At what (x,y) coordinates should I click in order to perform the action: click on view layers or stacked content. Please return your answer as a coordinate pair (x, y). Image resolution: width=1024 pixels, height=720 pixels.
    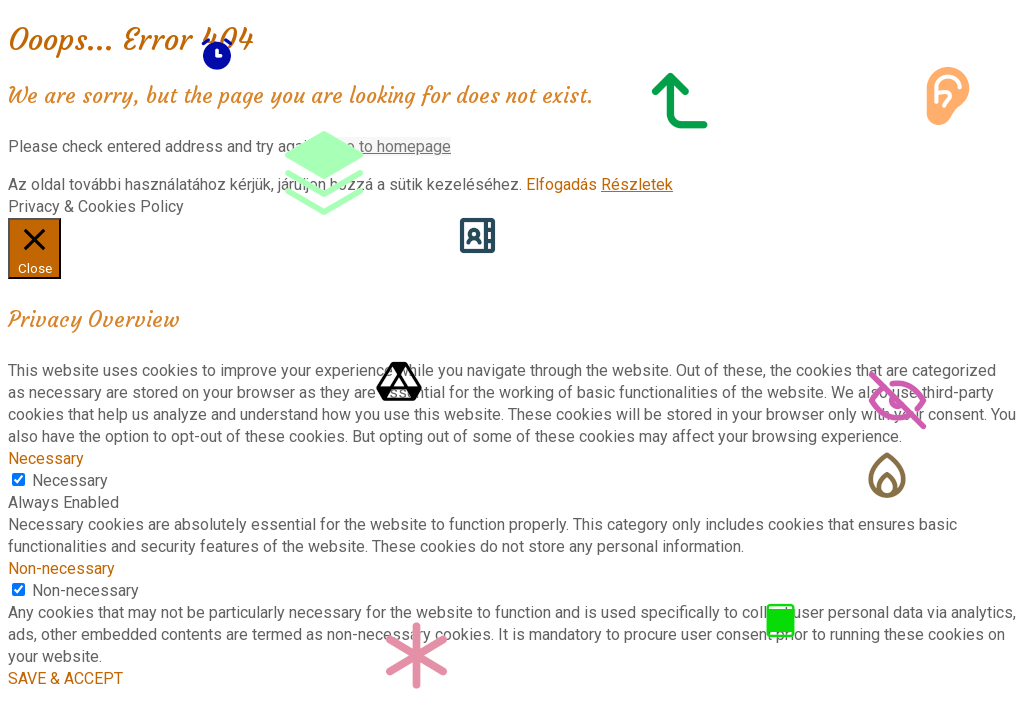
    Looking at the image, I should click on (324, 173).